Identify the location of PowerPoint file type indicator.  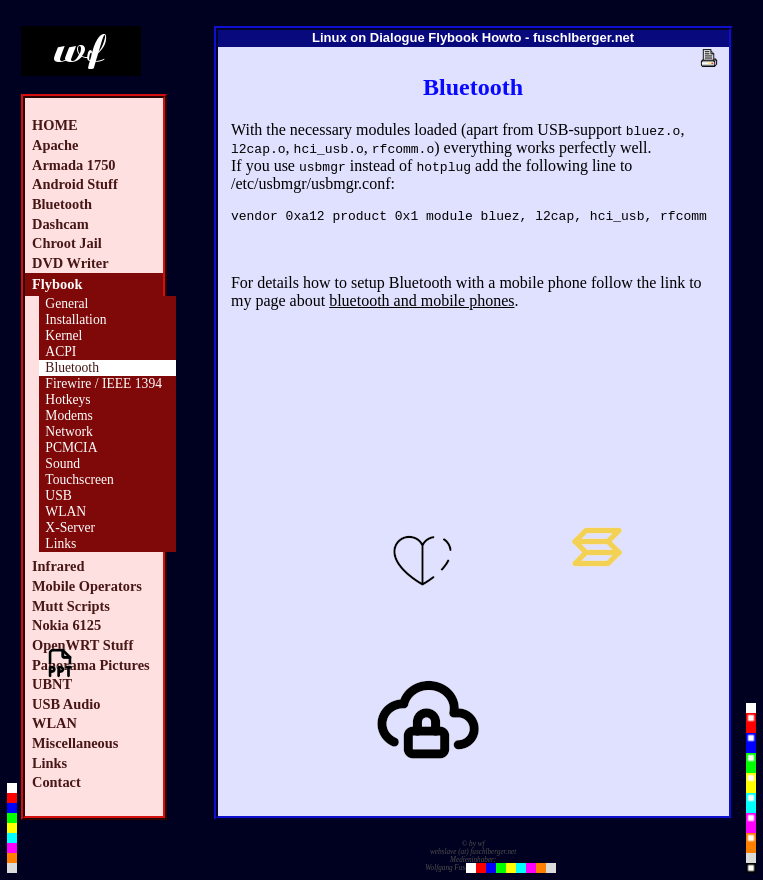
(60, 663).